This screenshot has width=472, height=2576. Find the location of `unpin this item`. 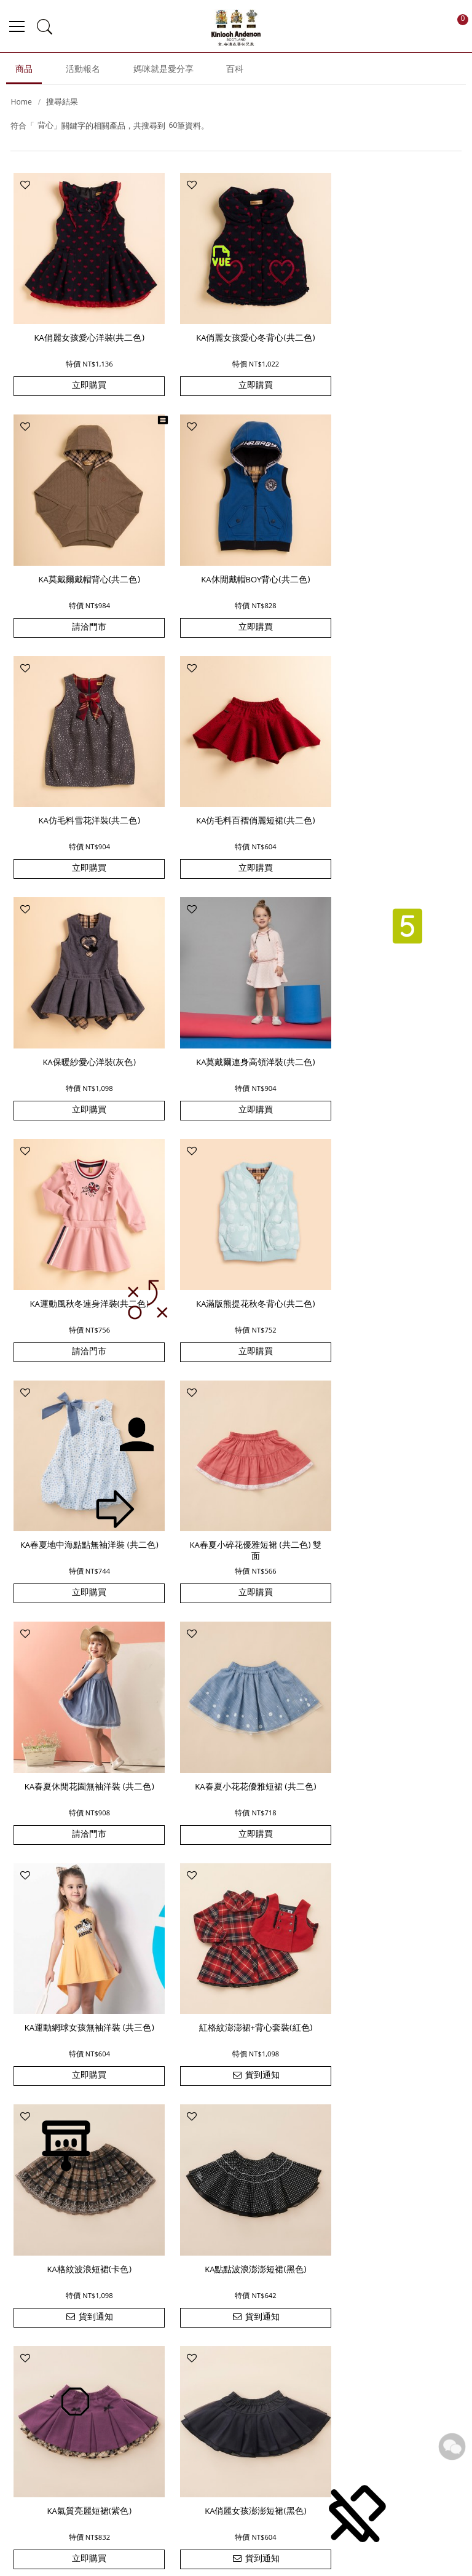

unpin this item is located at coordinates (355, 2516).